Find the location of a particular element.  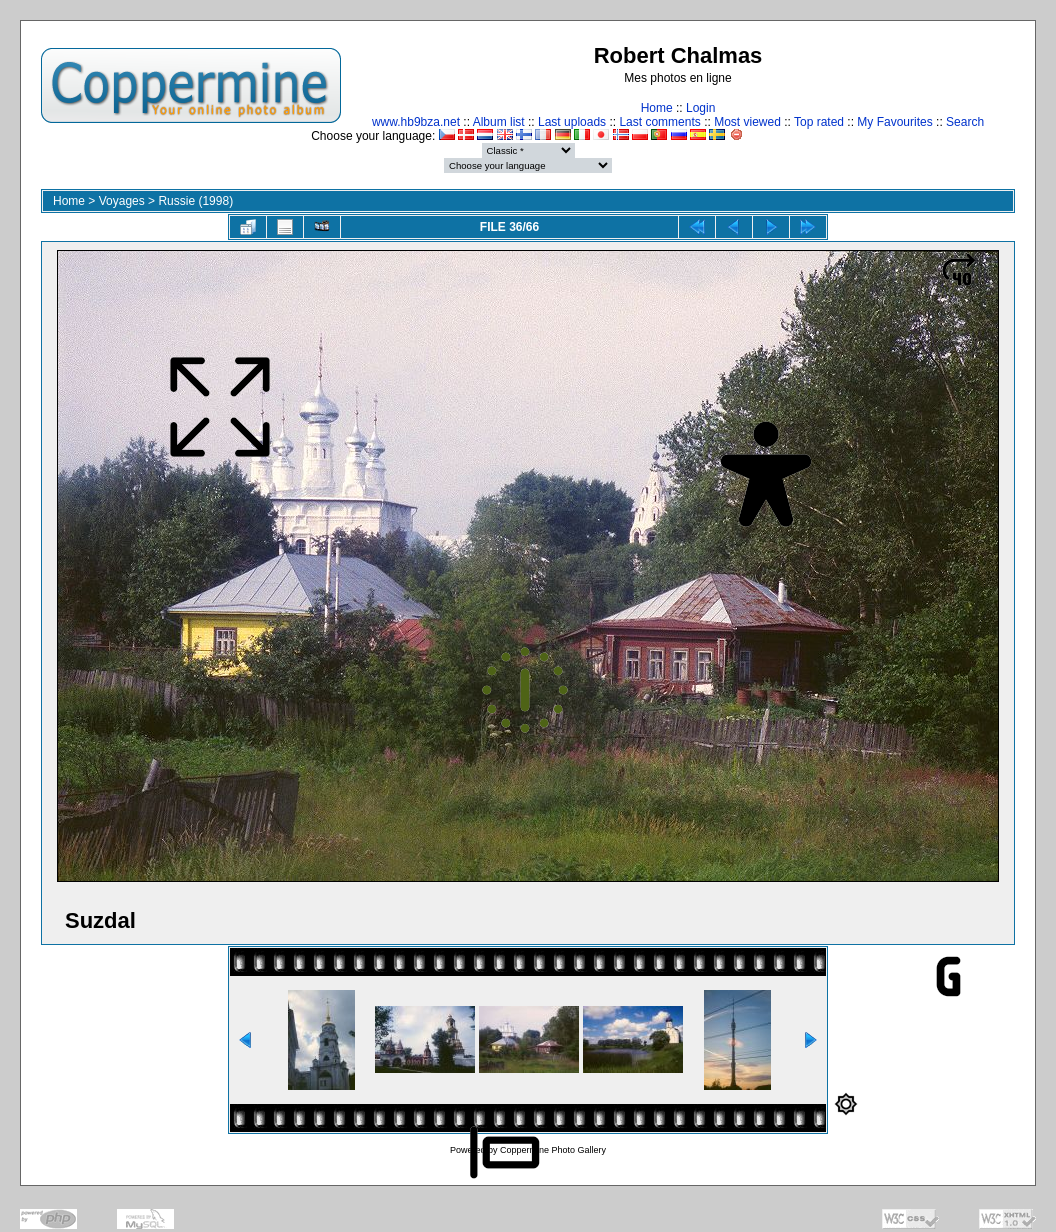

skip forward 40 seconds is located at coordinates (959, 270).